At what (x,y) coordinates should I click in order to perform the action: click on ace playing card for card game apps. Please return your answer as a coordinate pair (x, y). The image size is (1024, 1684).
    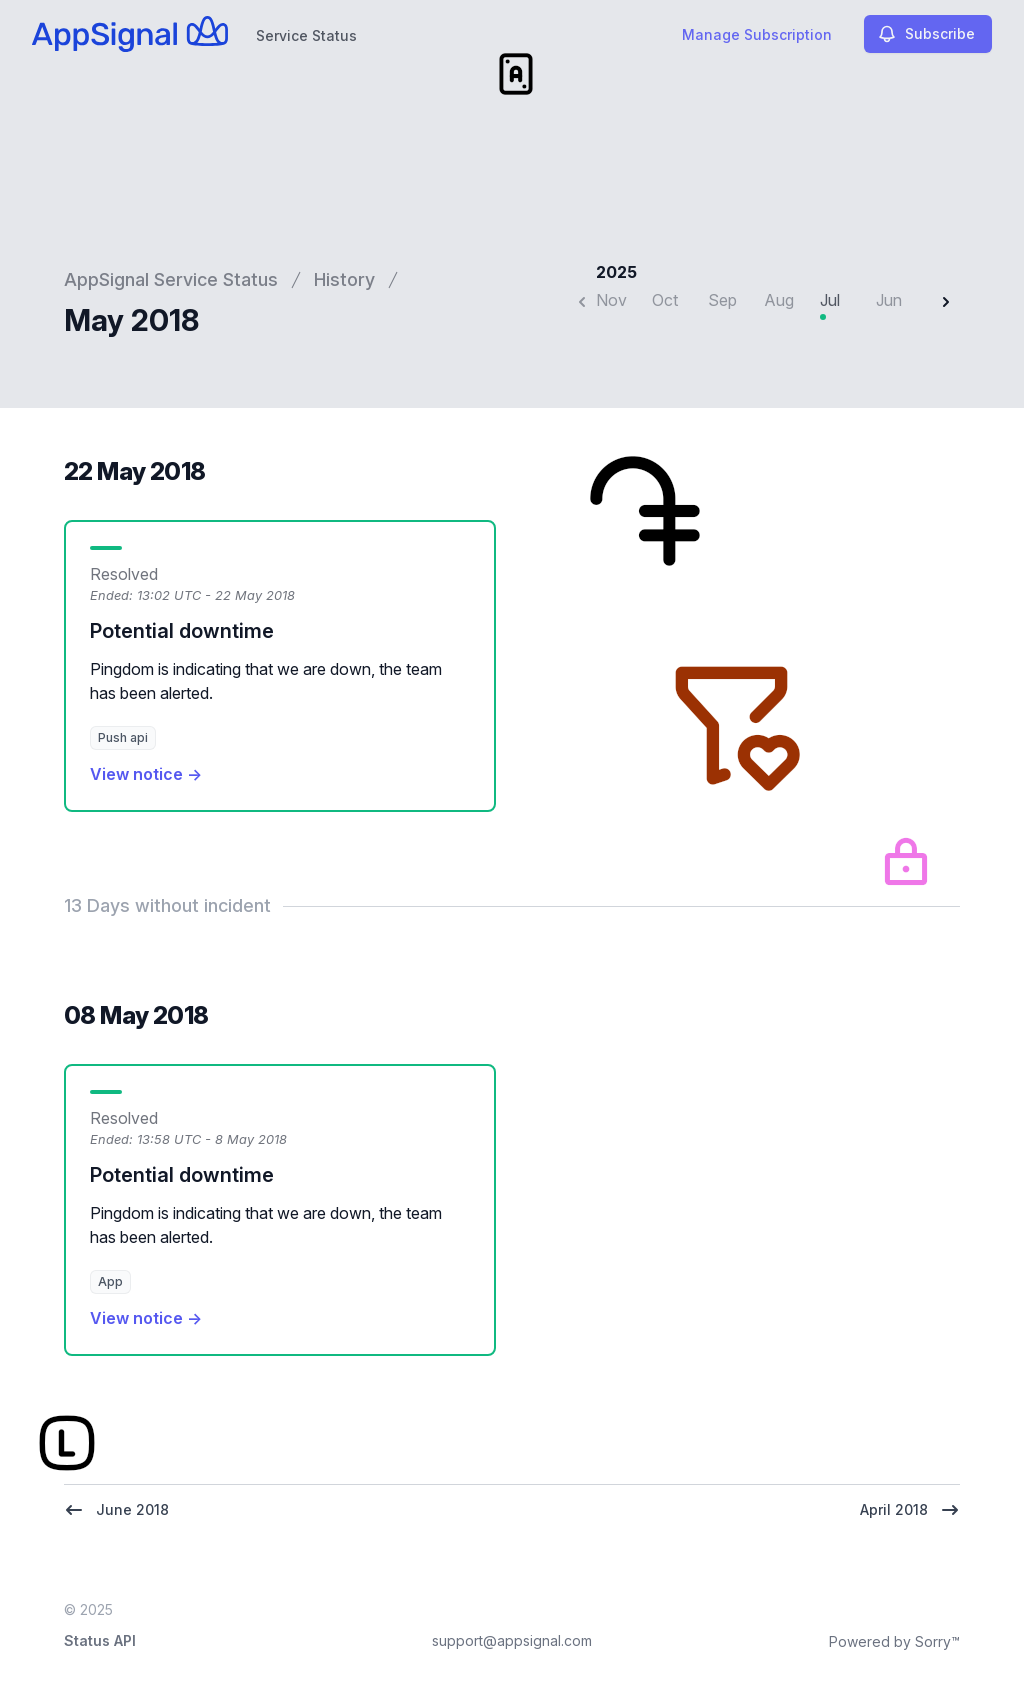
    Looking at the image, I should click on (516, 74).